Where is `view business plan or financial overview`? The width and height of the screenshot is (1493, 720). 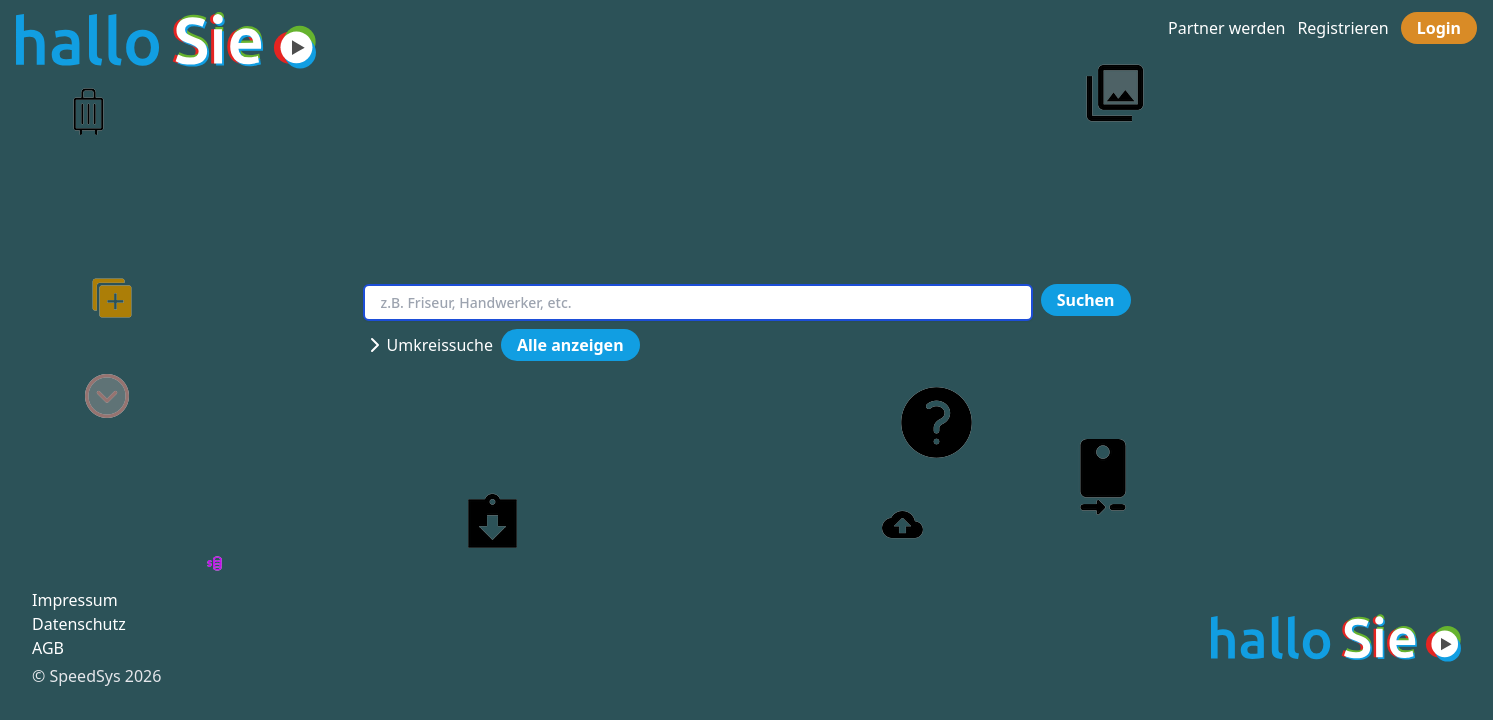
view business plan or financial overview is located at coordinates (214, 563).